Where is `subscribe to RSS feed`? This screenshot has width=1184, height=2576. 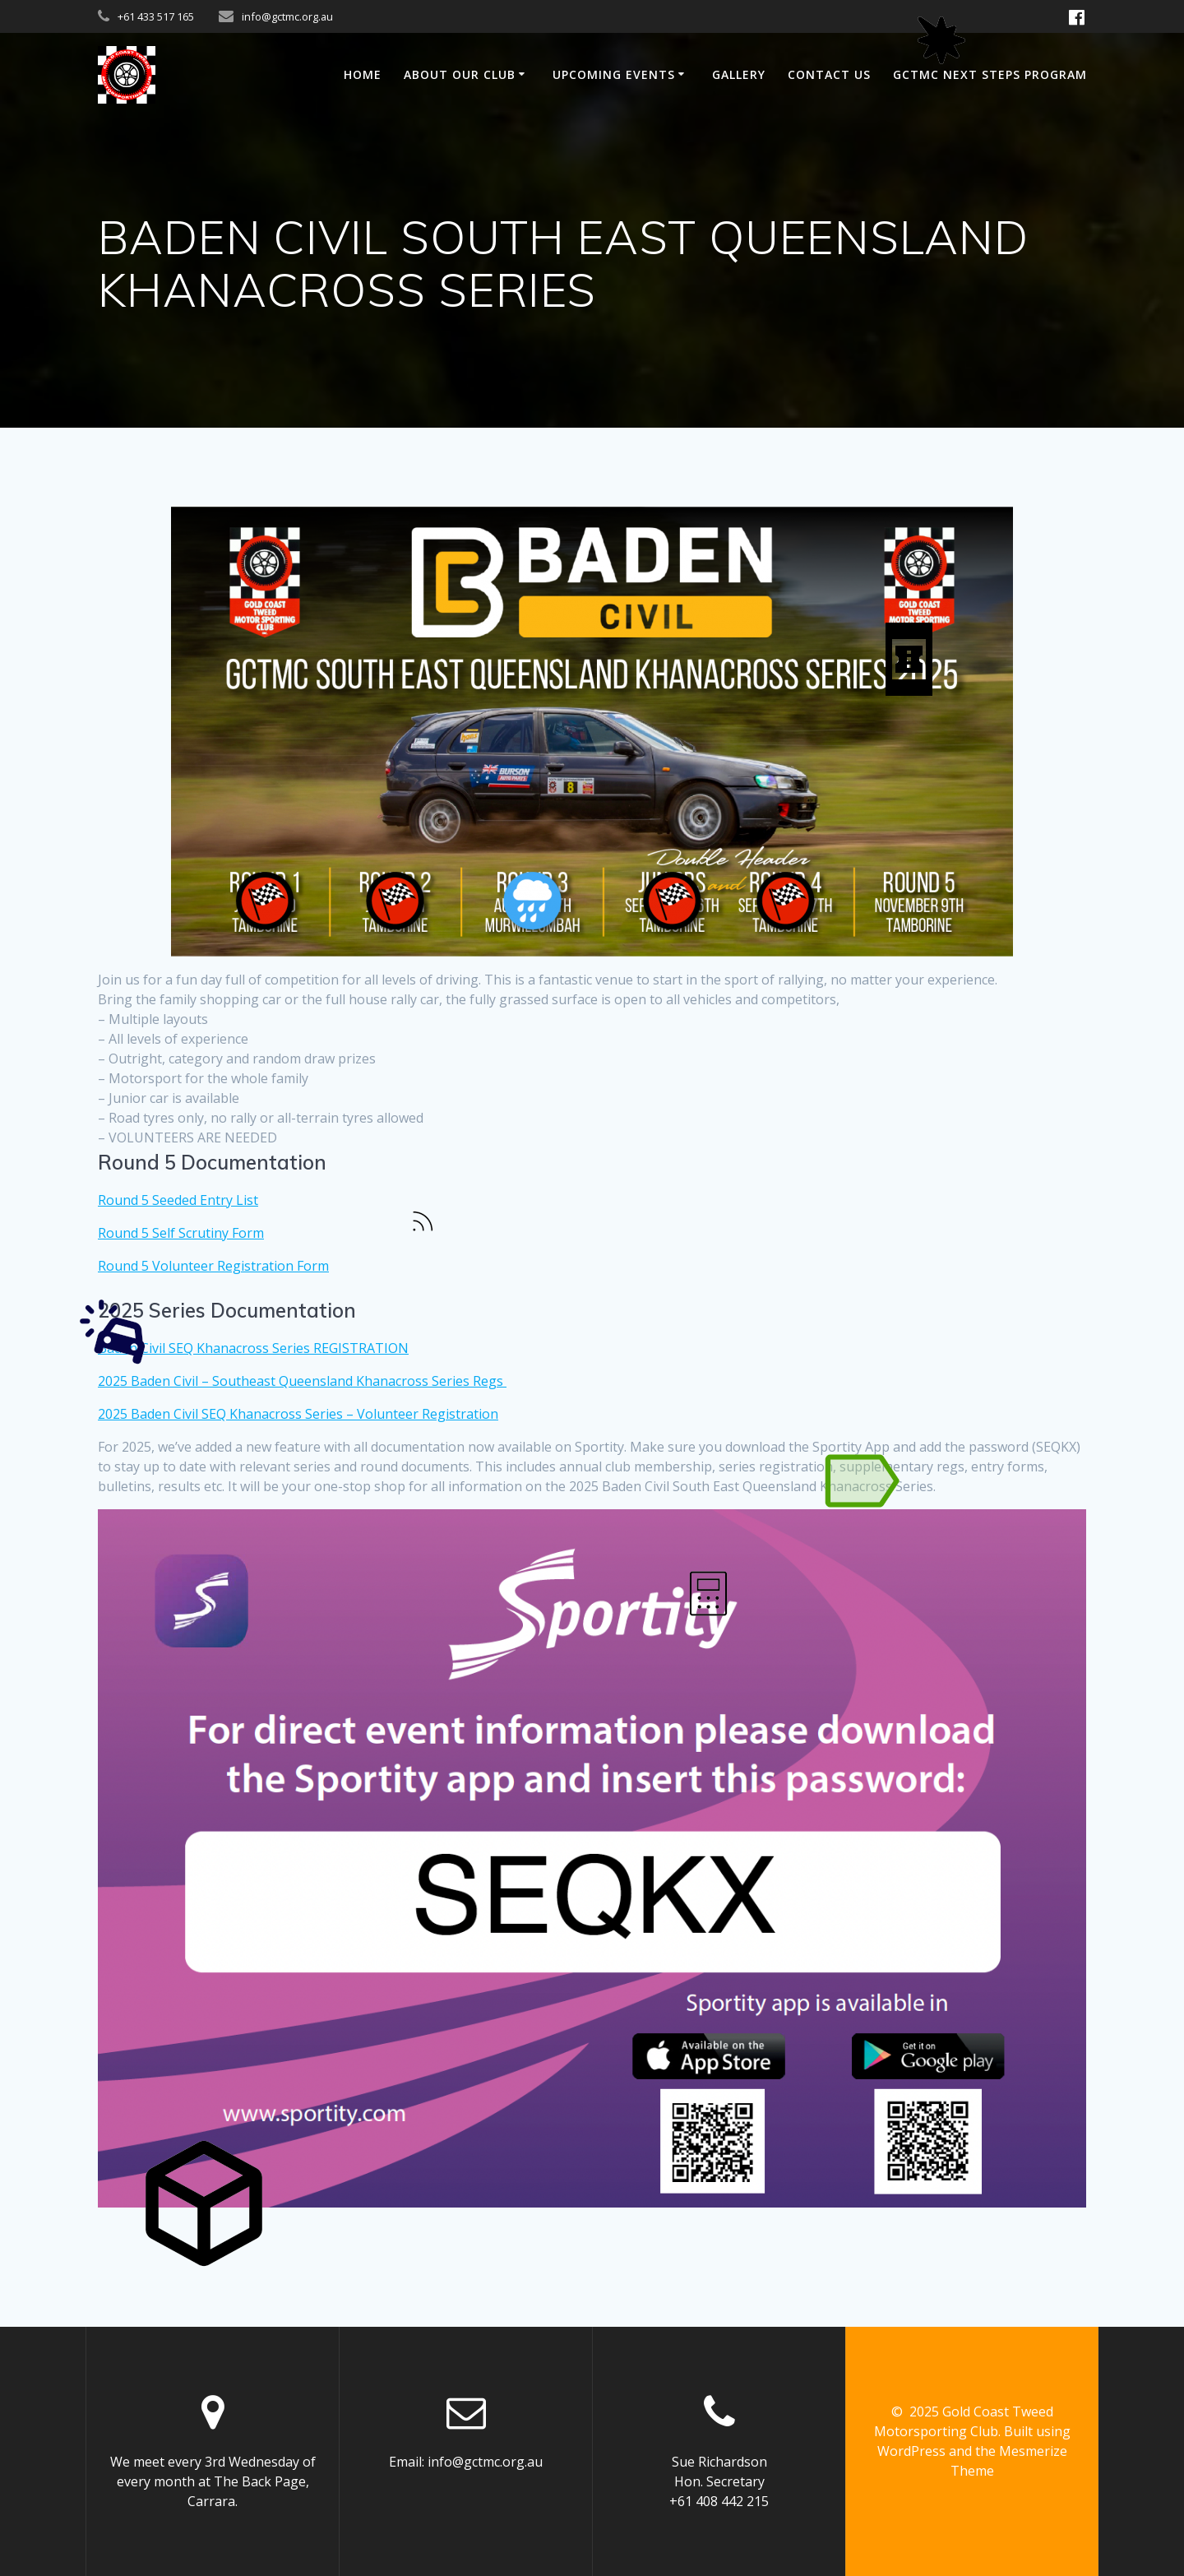 subscribe to RSS feed is located at coordinates (421, 1222).